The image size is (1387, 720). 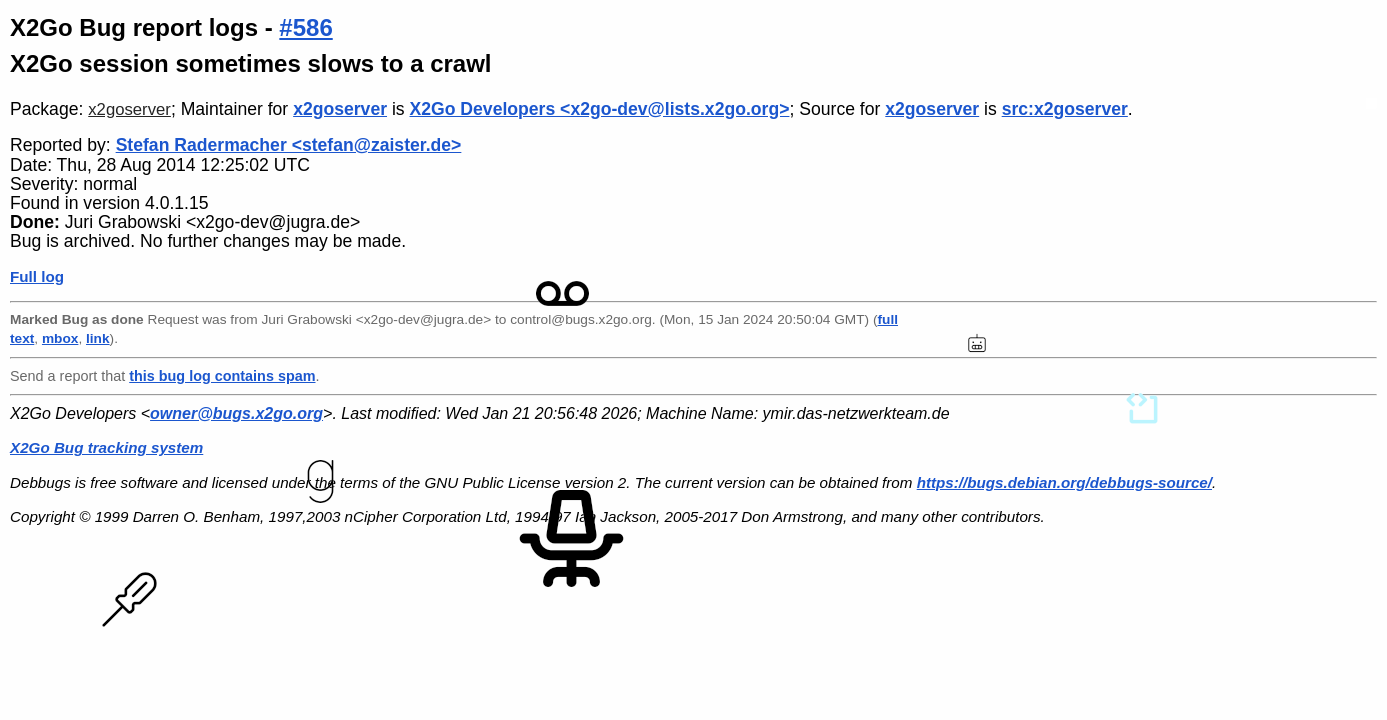 What do you see at coordinates (562, 293) in the screenshot?
I see `access voicemail messages` at bounding box center [562, 293].